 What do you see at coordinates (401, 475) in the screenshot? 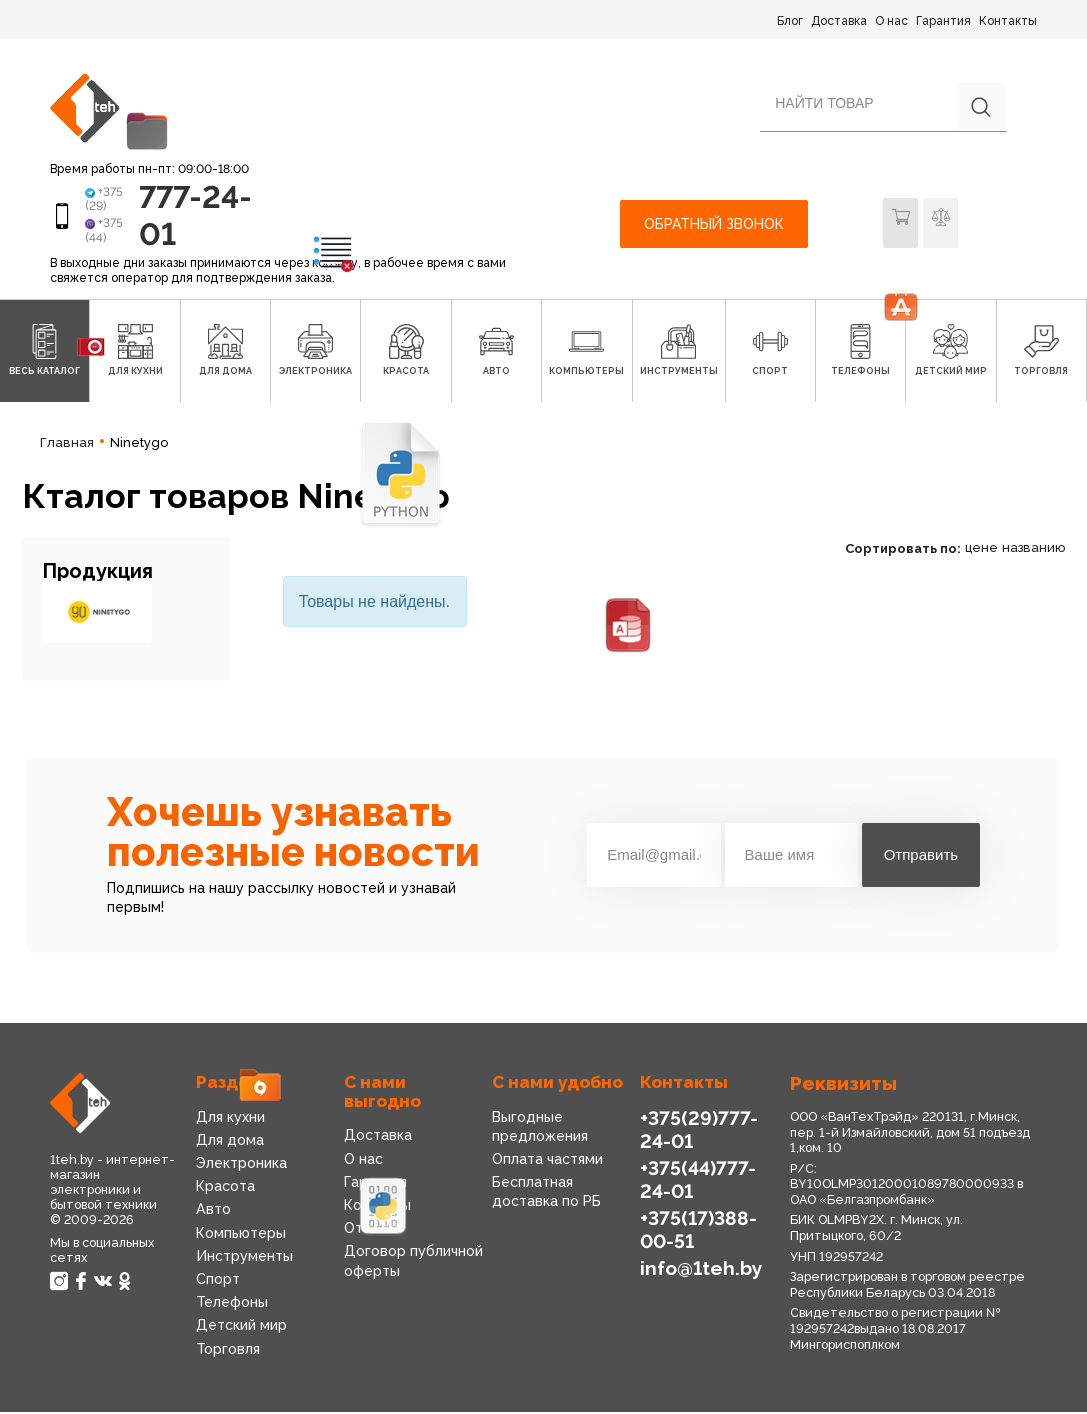
I see `a python source code file` at bounding box center [401, 475].